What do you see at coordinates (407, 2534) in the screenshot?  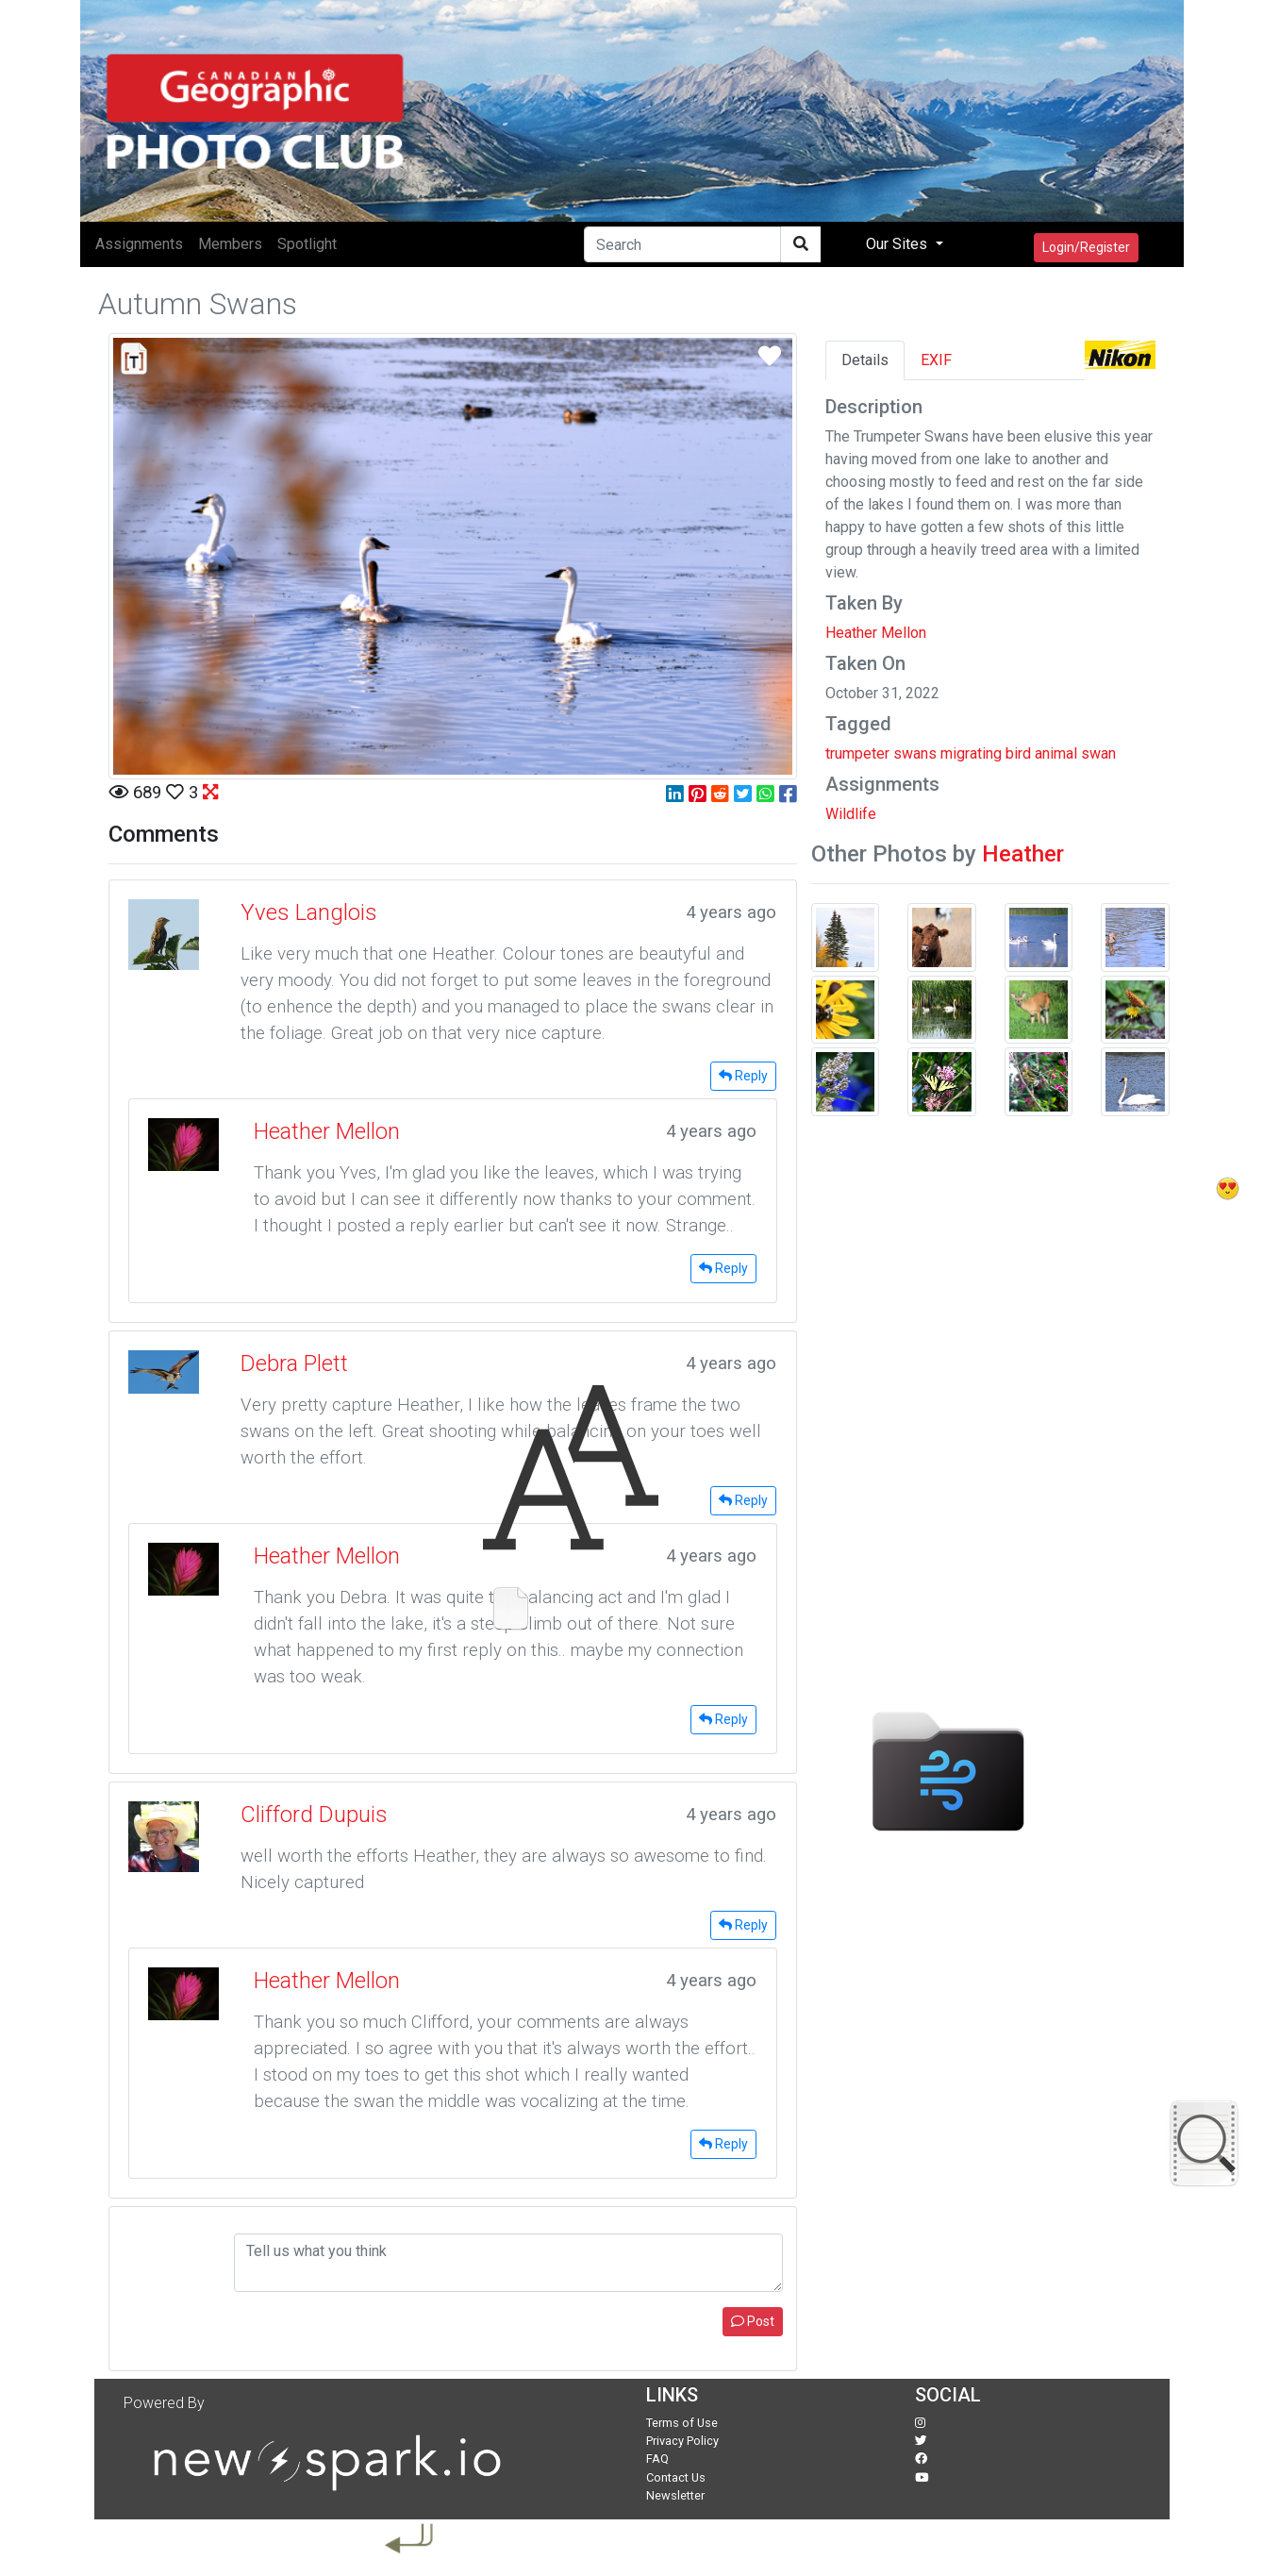 I see `reply to all recipients of an email` at bounding box center [407, 2534].